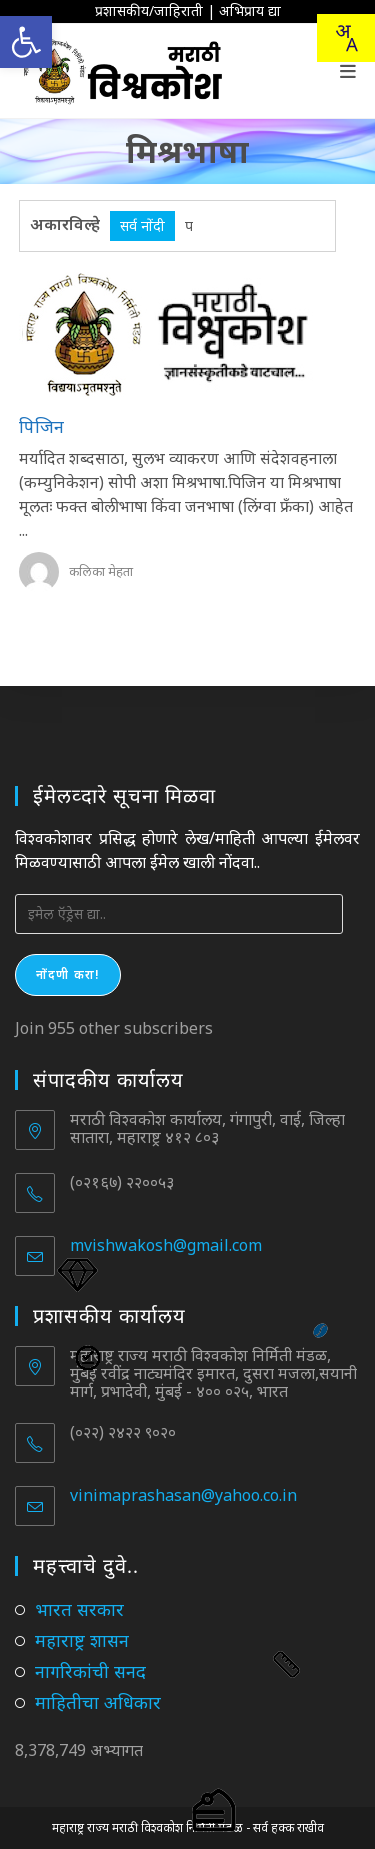 This screenshot has width=375, height=1849. Describe the element at coordinates (214, 1810) in the screenshot. I see `view birthday or celebration reminders` at that location.